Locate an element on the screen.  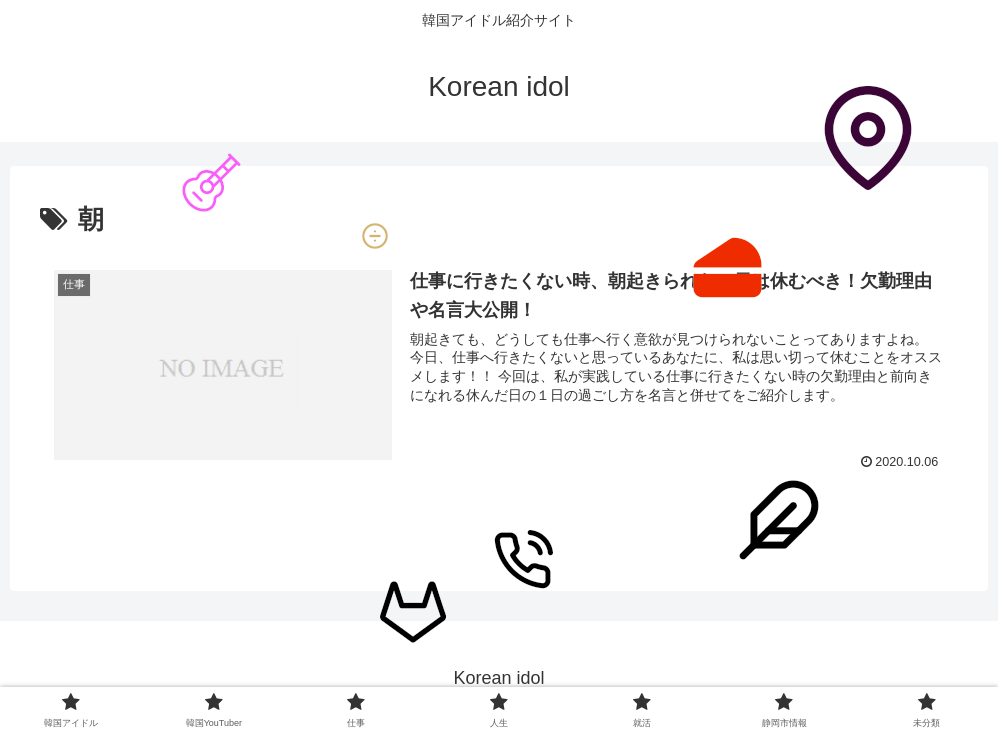
indicates dairy or cheese category in a food app is located at coordinates (727, 267).